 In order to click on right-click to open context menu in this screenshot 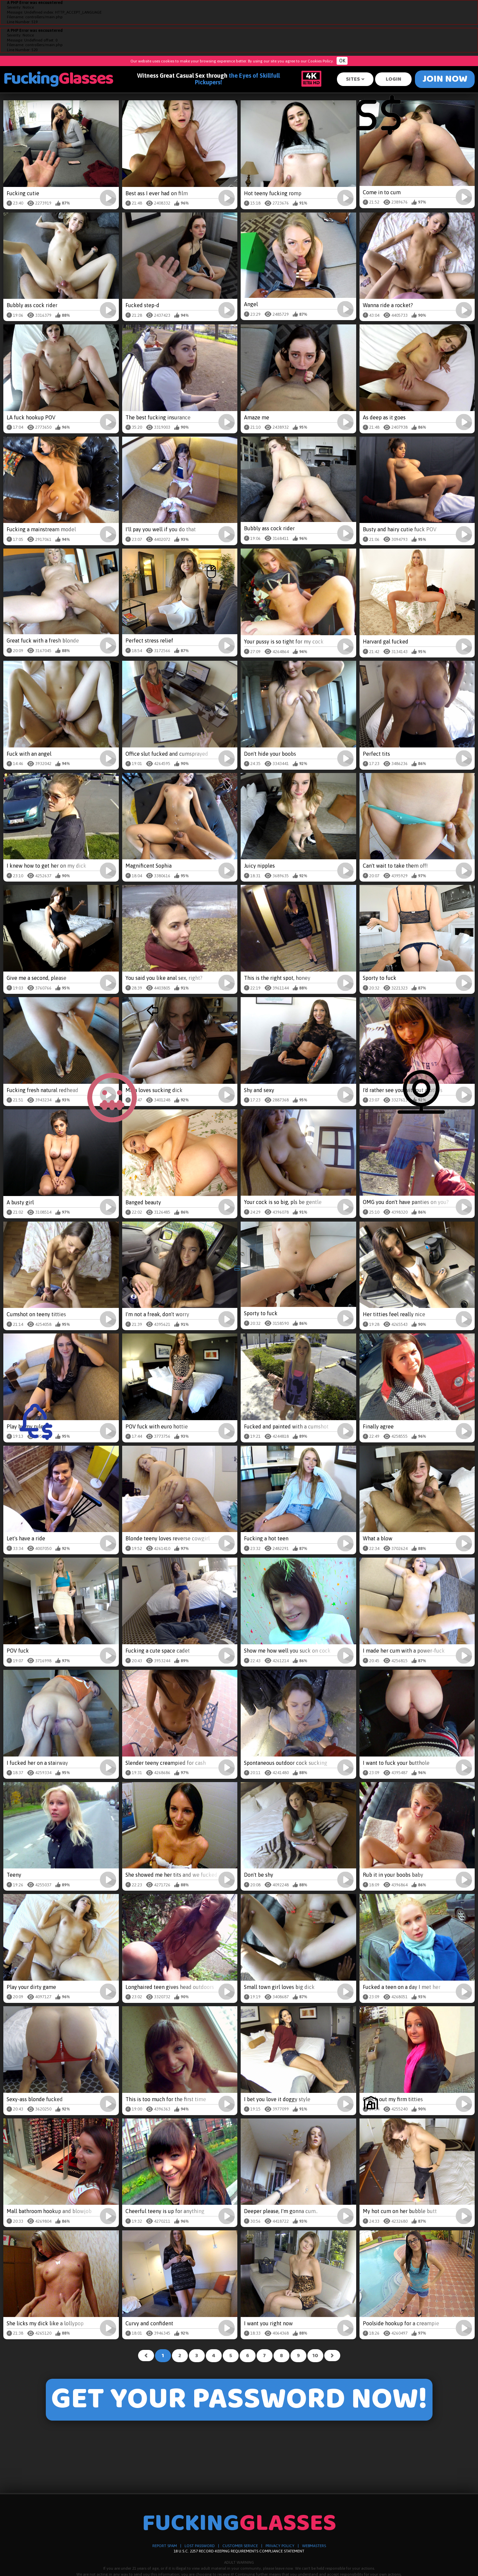, I will do `click(211, 571)`.